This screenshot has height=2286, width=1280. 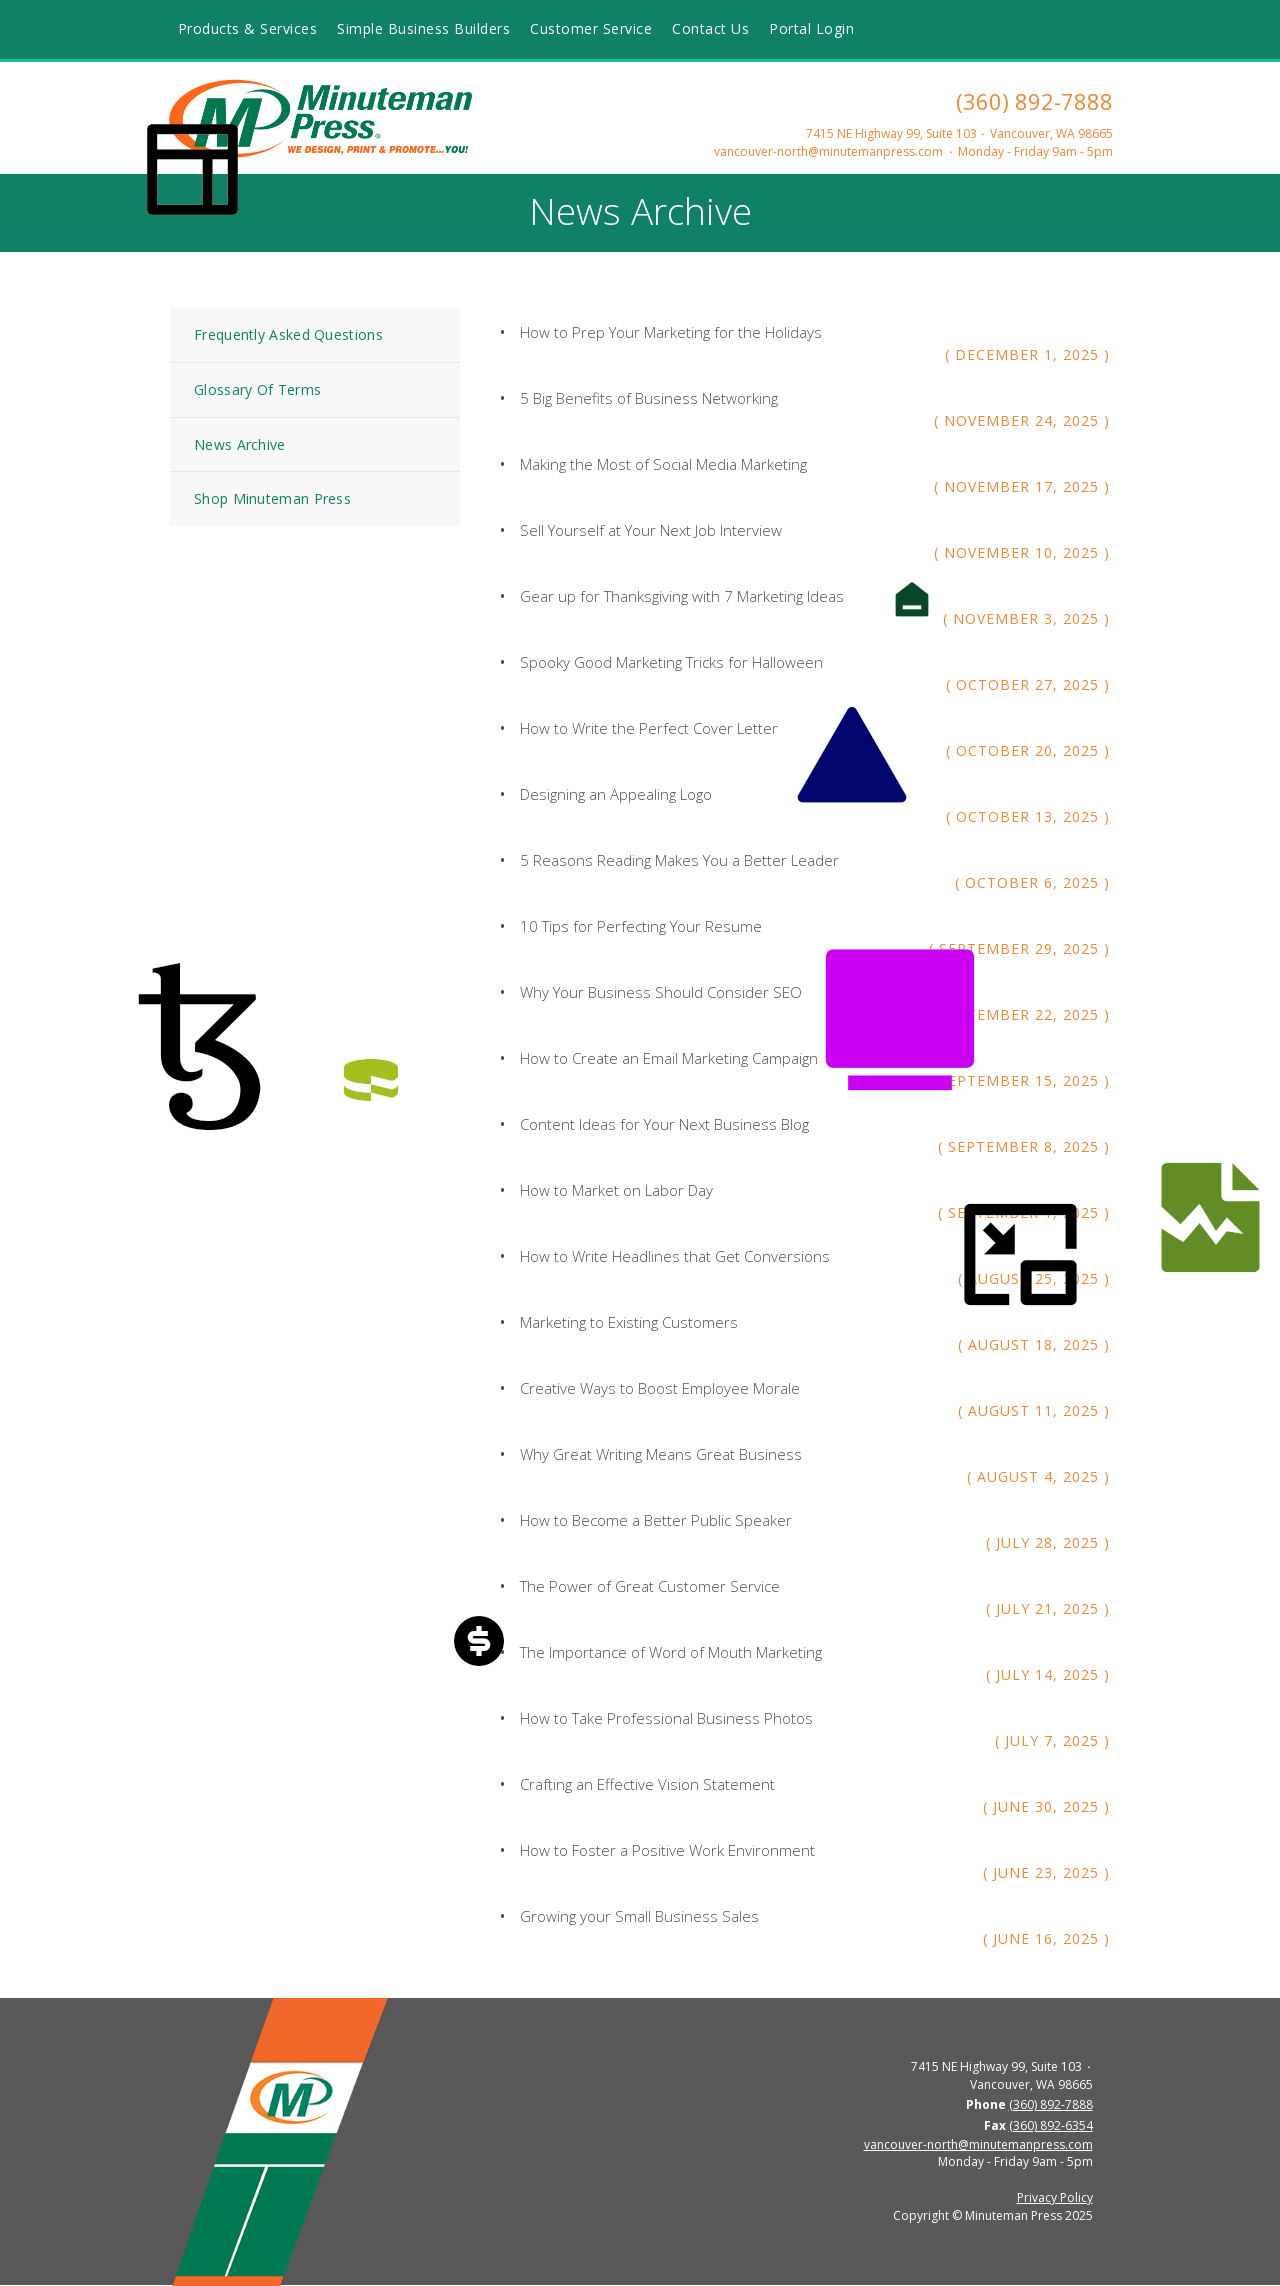 What do you see at coordinates (479, 1641) in the screenshot?
I see `view account balance or financial summary` at bounding box center [479, 1641].